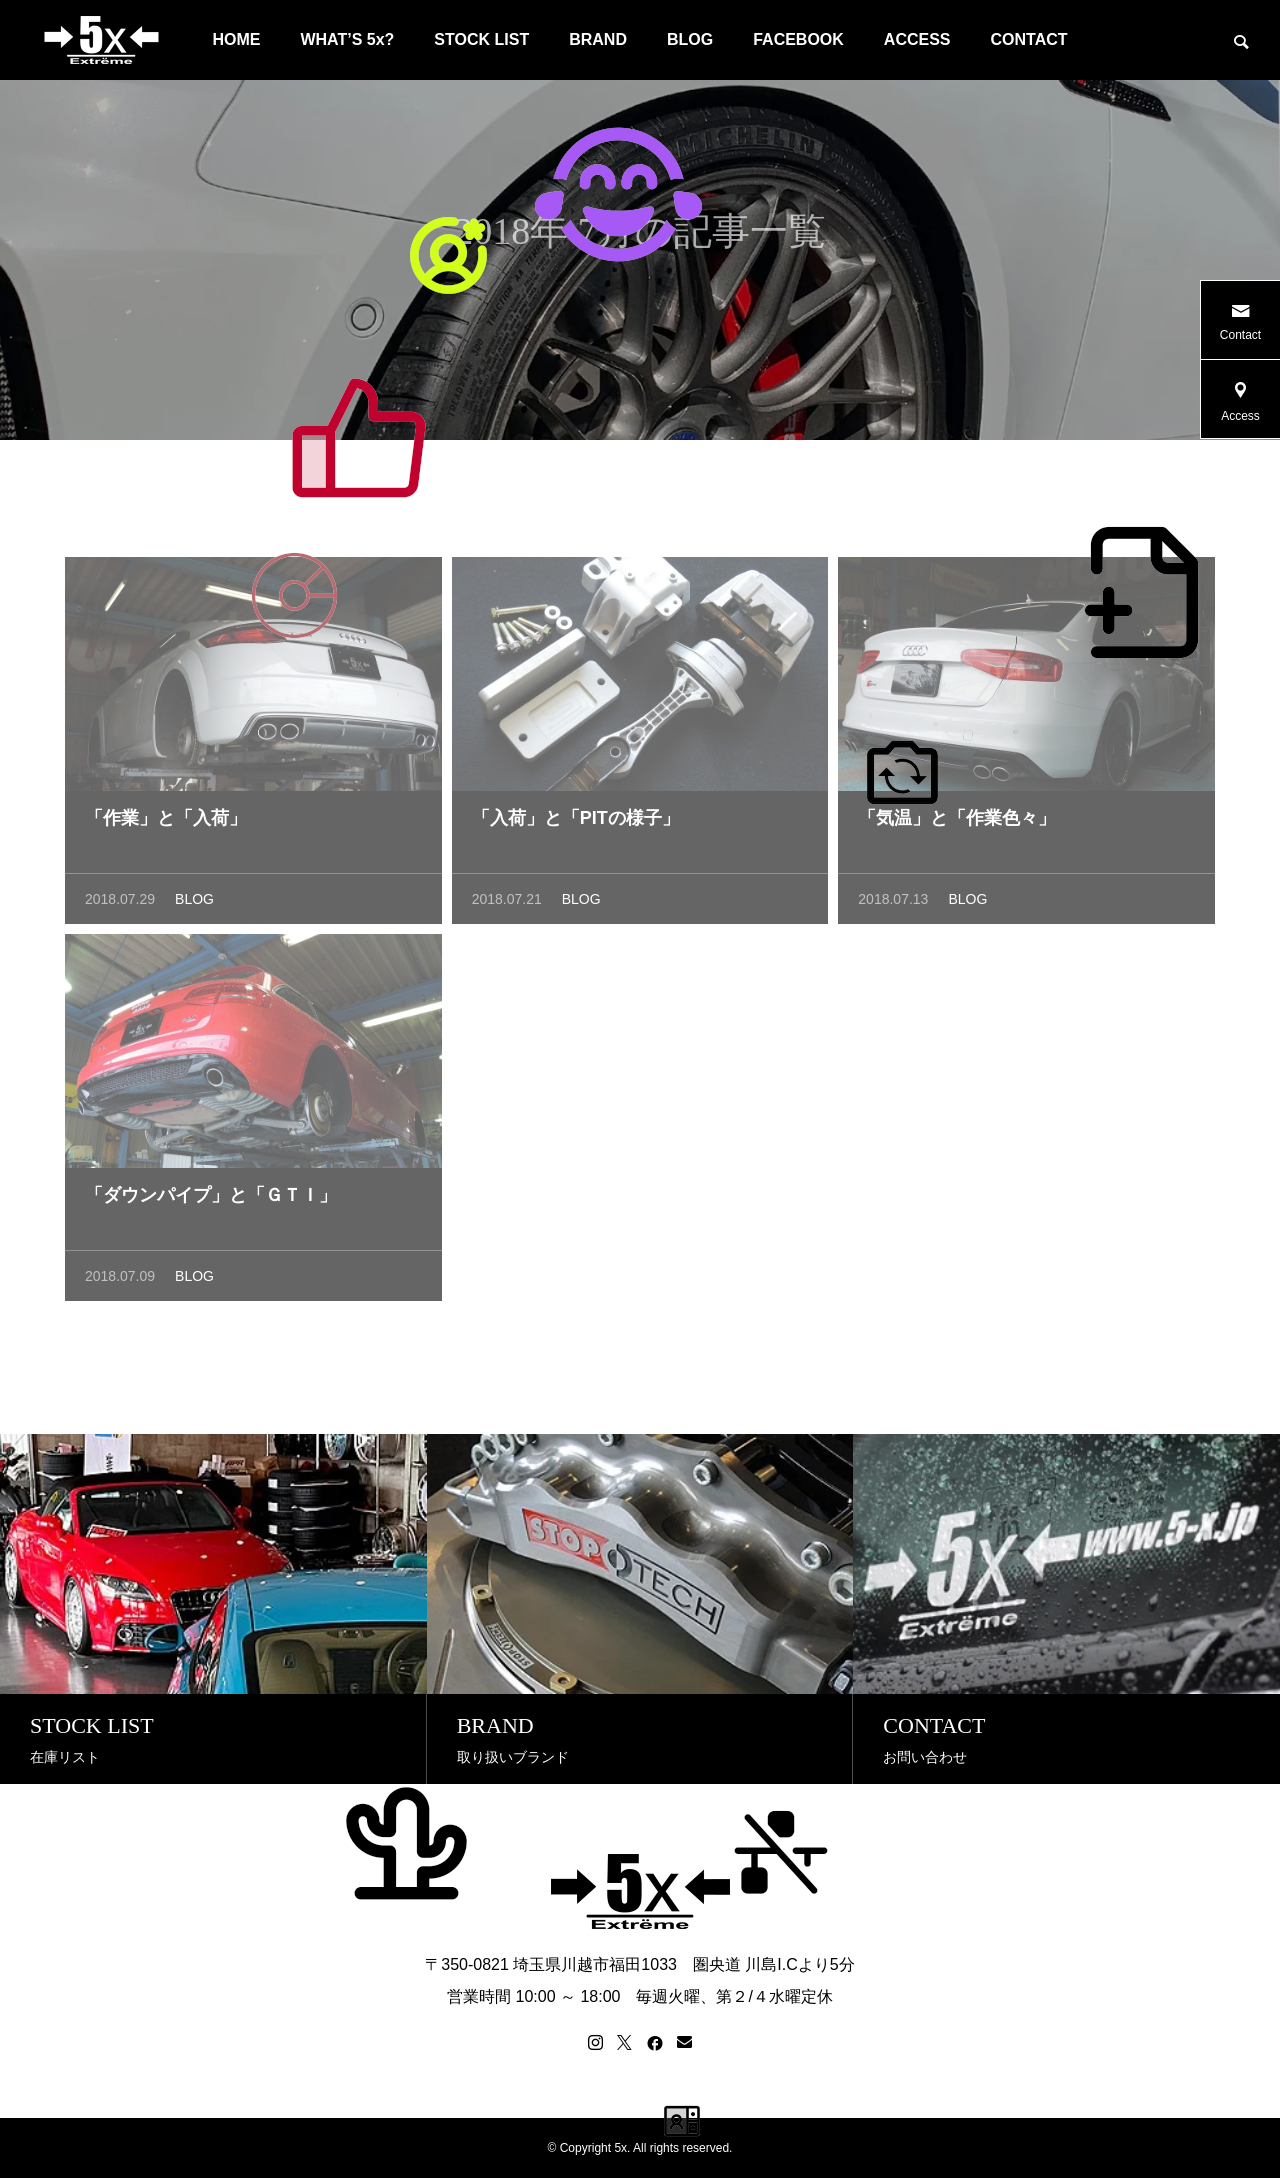 The width and height of the screenshot is (1280, 2178). What do you see at coordinates (902, 772) in the screenshot?
I see `switch between front and rear camera` at bounding box center [902, 772].